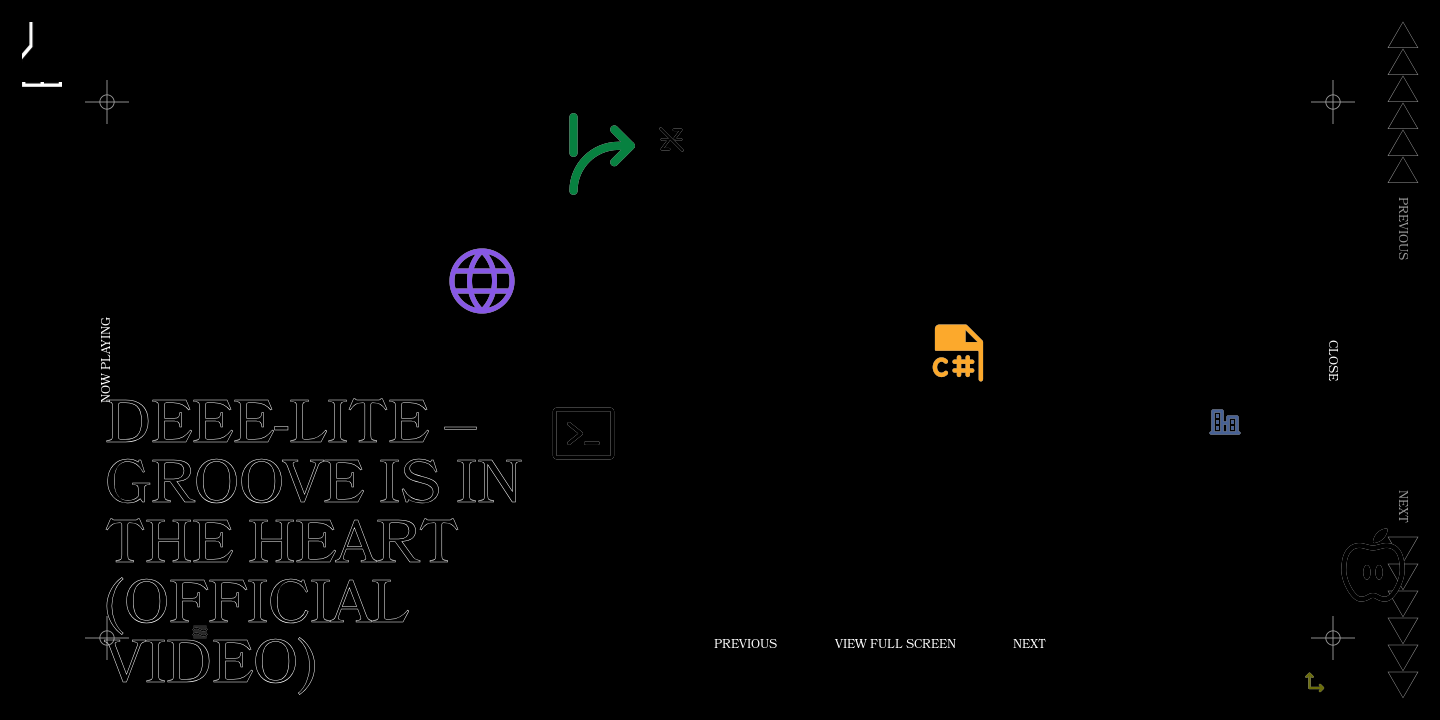  What do you see at coordinates (583, 433) in the screenshot?
I see `open command line terminal` at bounding box center [583, 433].